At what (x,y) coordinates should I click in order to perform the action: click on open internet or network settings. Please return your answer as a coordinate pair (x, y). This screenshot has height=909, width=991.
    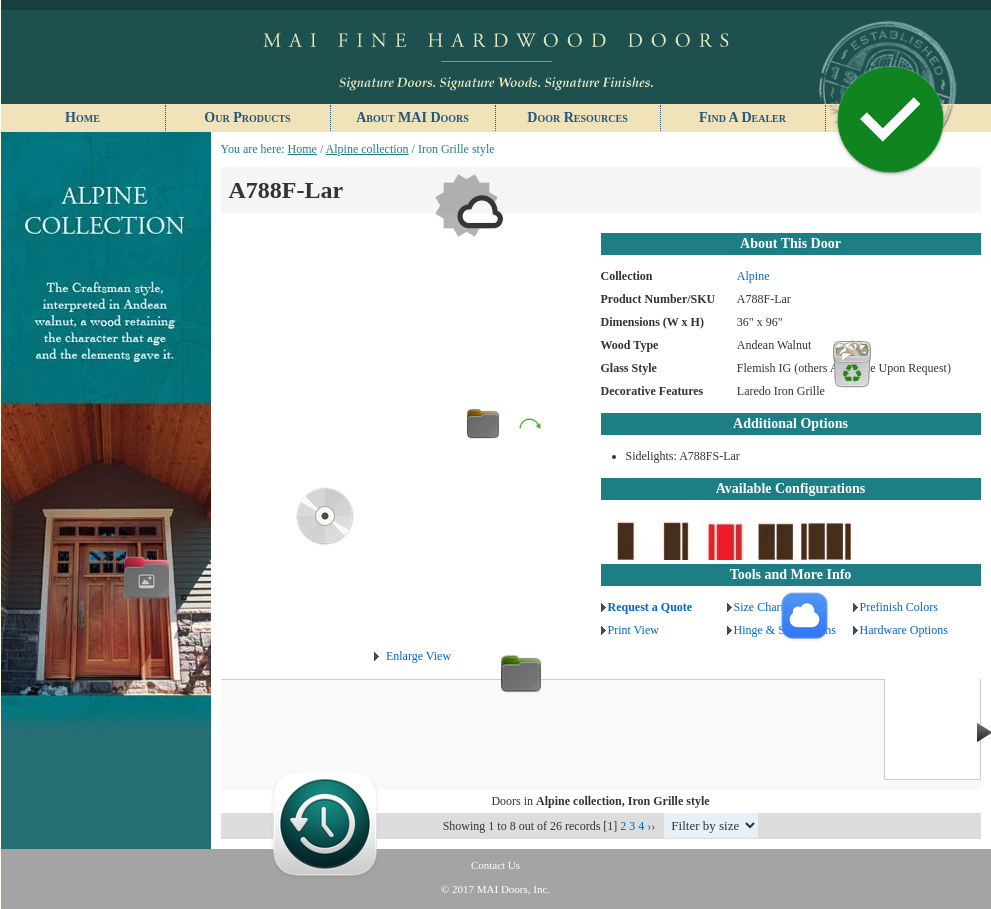
    Looking at the image, I should click on (804, 616).